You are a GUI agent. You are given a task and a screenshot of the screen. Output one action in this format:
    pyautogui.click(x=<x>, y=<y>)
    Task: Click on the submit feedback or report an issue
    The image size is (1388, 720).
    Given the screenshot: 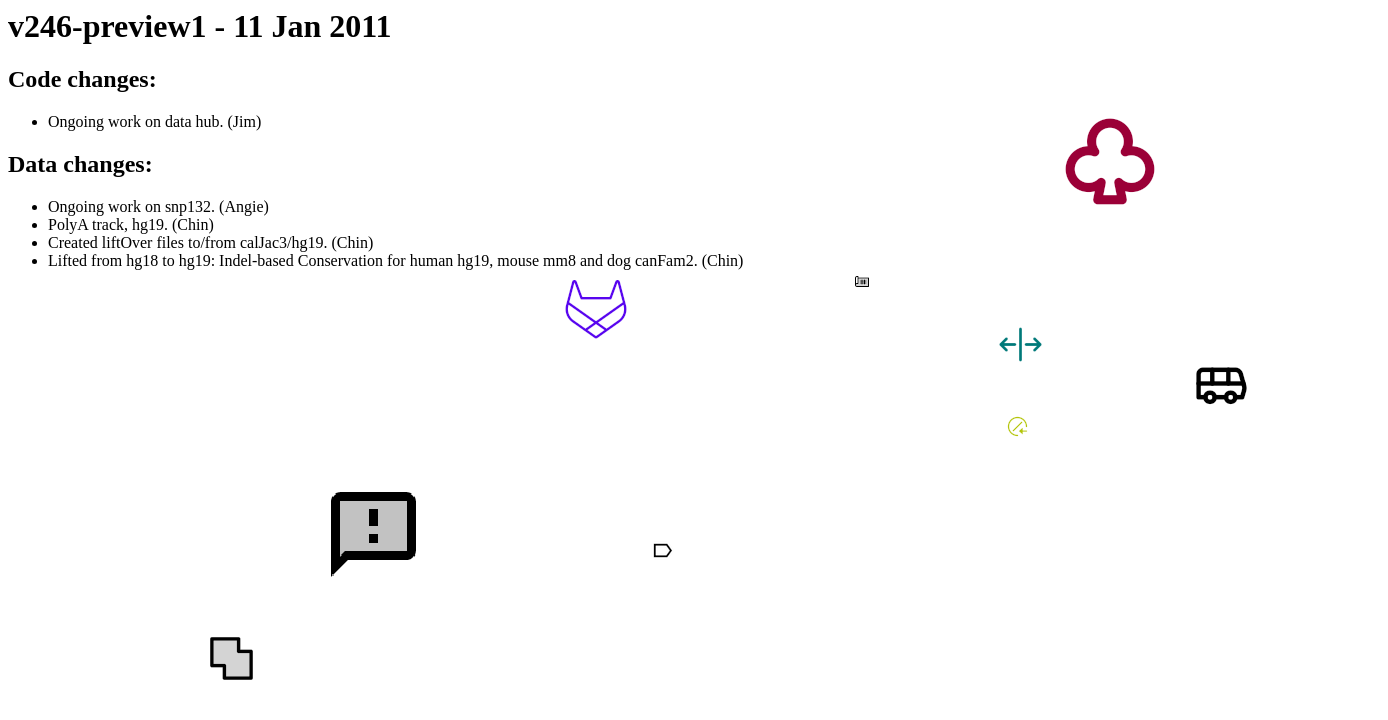 What is the action you would take?
    pyautogui.click(x=373, y=534)
    